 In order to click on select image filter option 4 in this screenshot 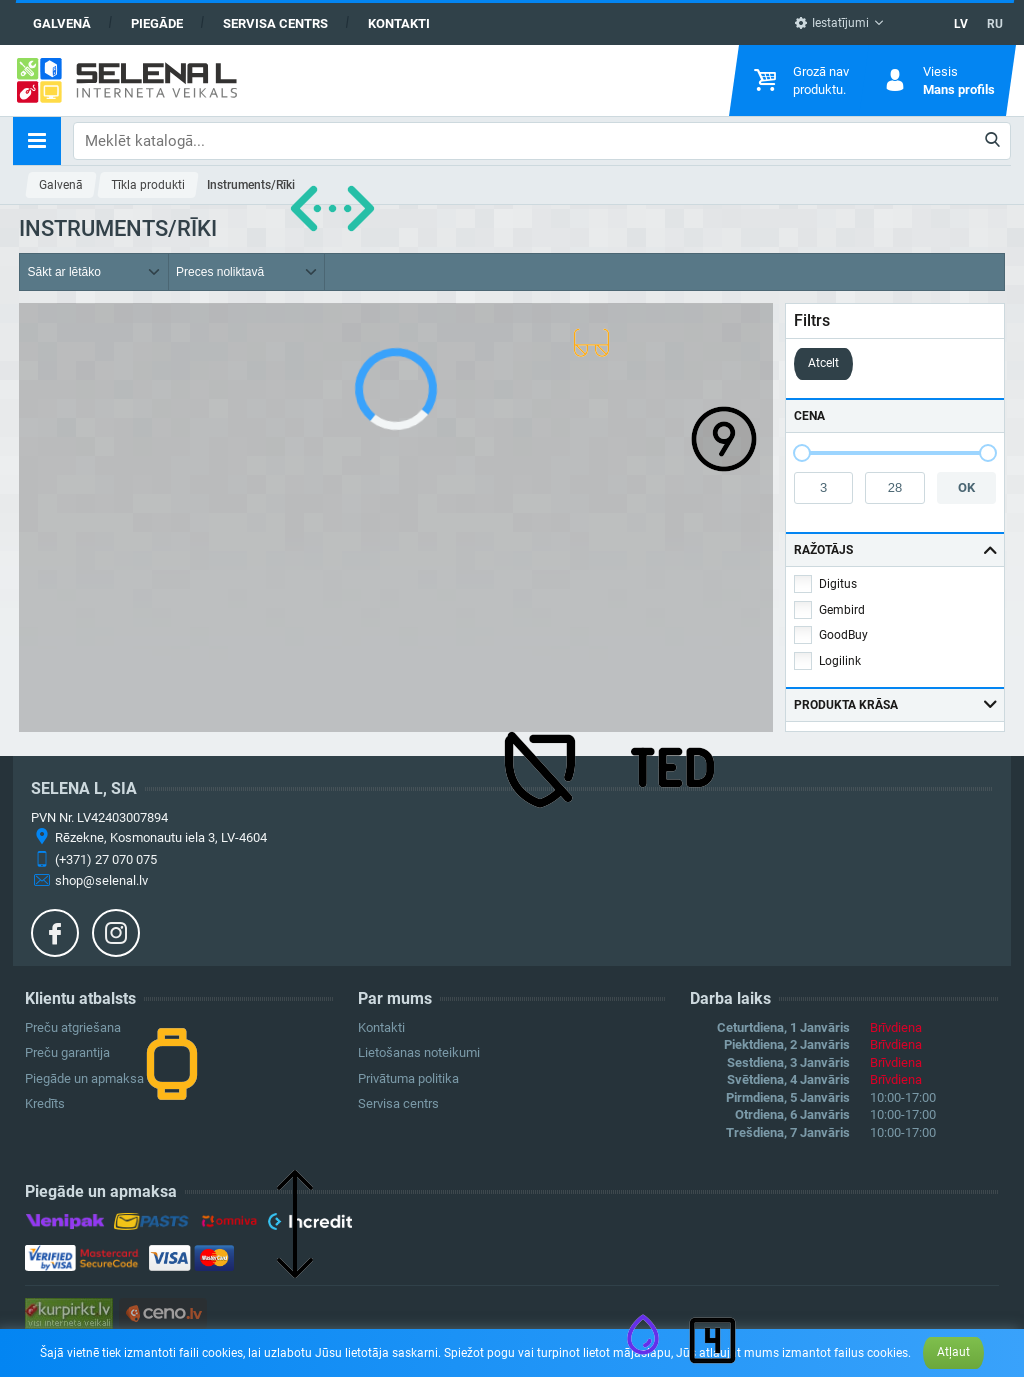, I will do `click(712, 1340)`.